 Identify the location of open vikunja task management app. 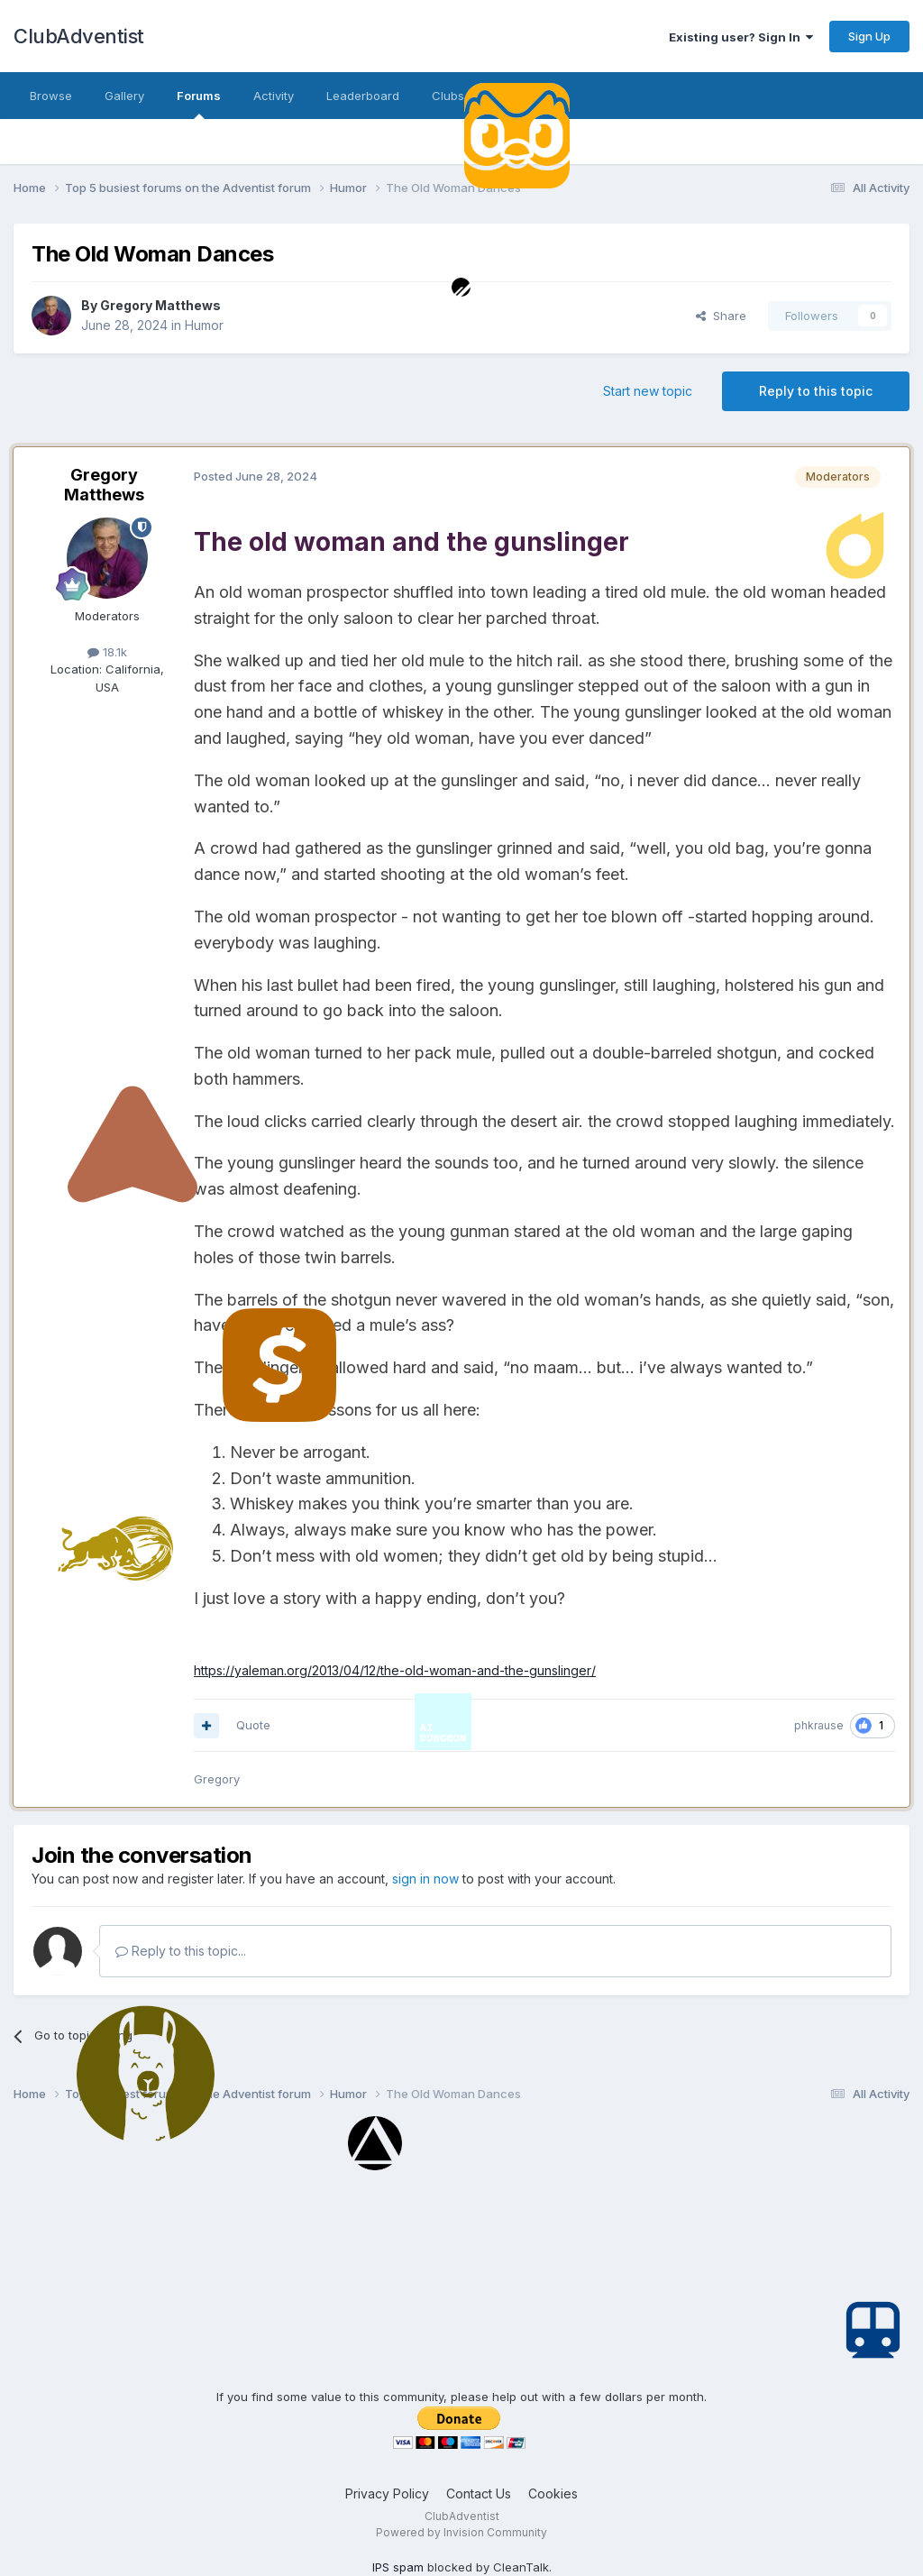
(145, 2073).